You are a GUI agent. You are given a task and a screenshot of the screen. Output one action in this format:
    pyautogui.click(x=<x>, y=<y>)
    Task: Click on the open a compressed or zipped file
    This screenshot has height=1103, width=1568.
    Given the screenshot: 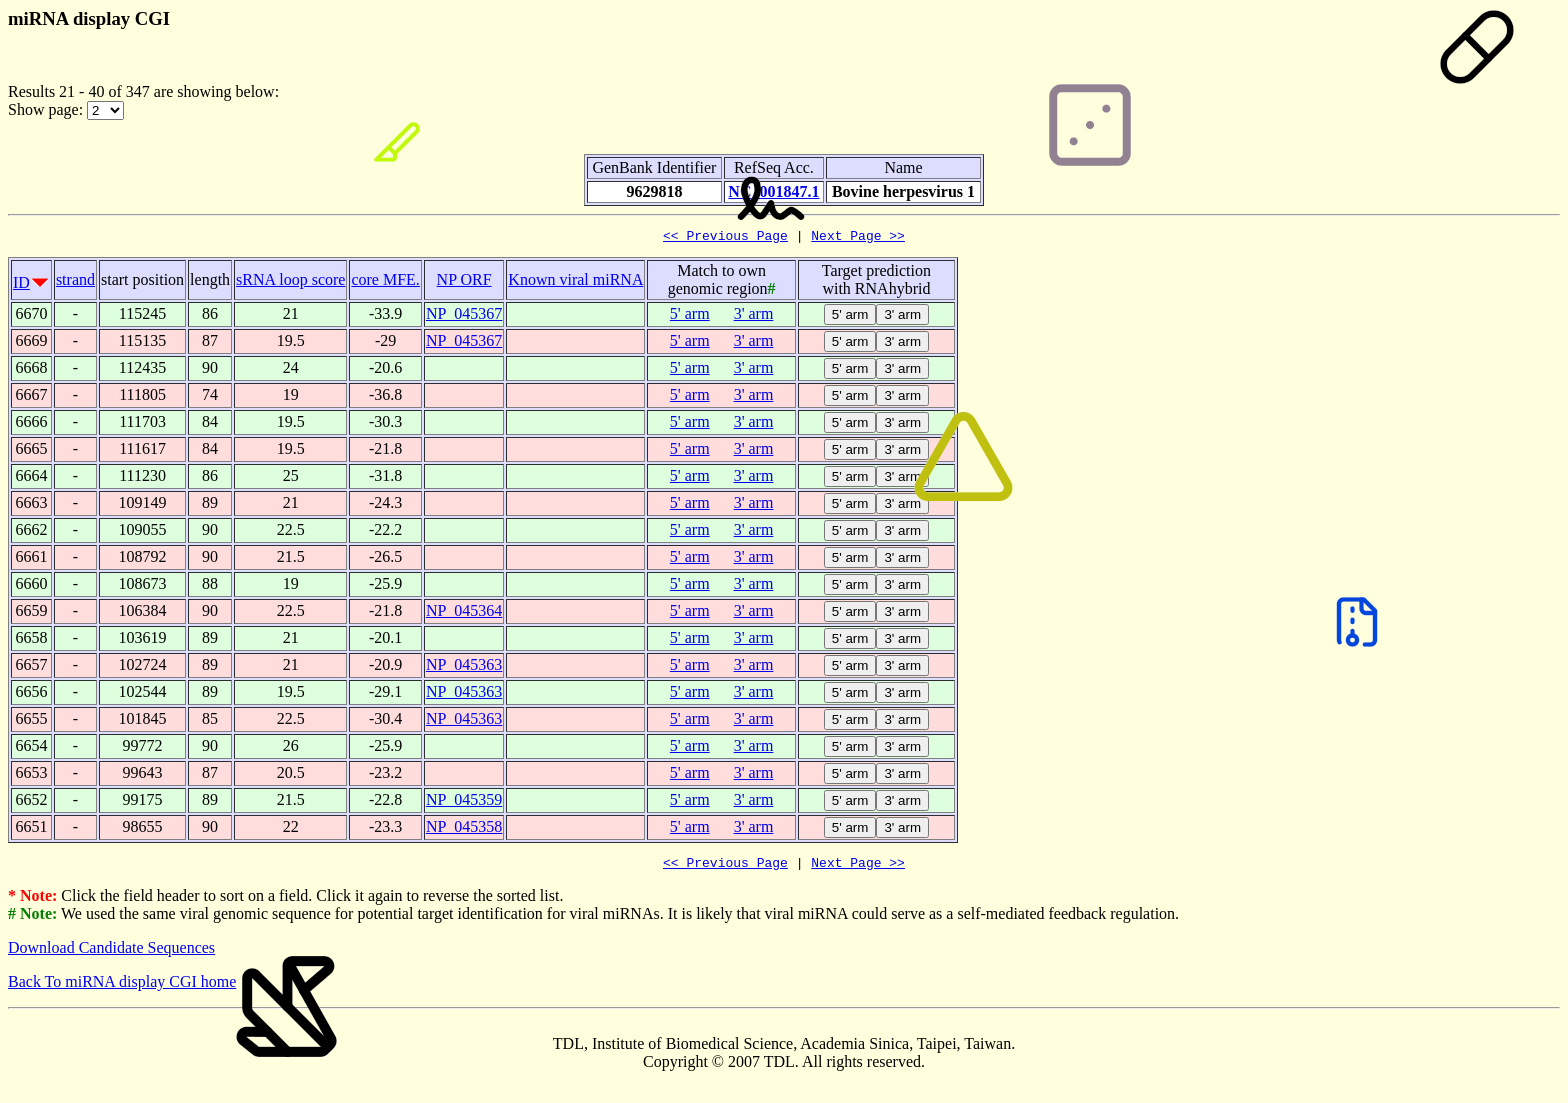 What is the action you would take?
    pyautogui.click(x=1357, y=622)
    